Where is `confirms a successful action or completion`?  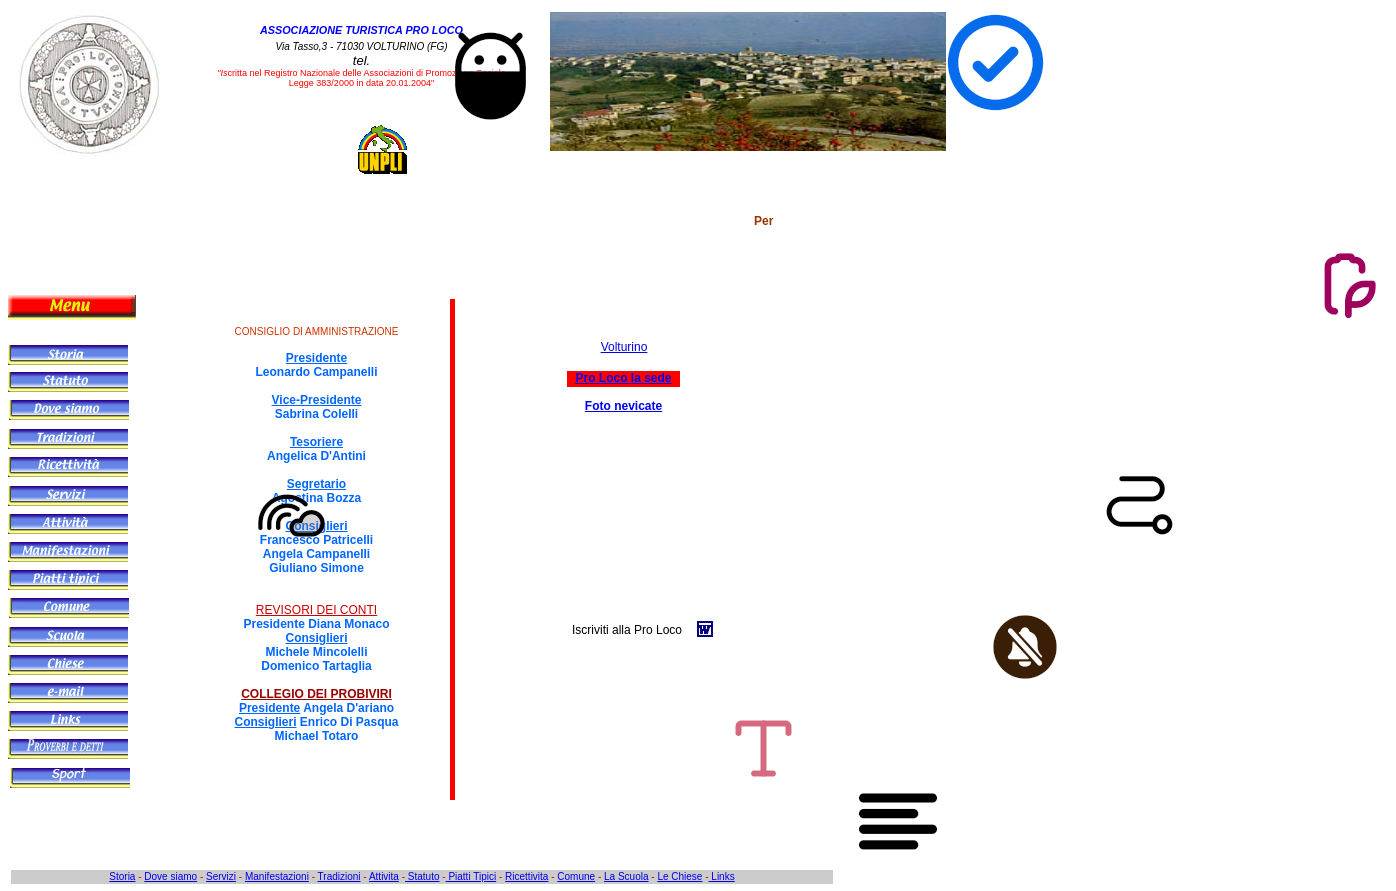 confirms a successful action or completion is located at coordinates (995, 62).